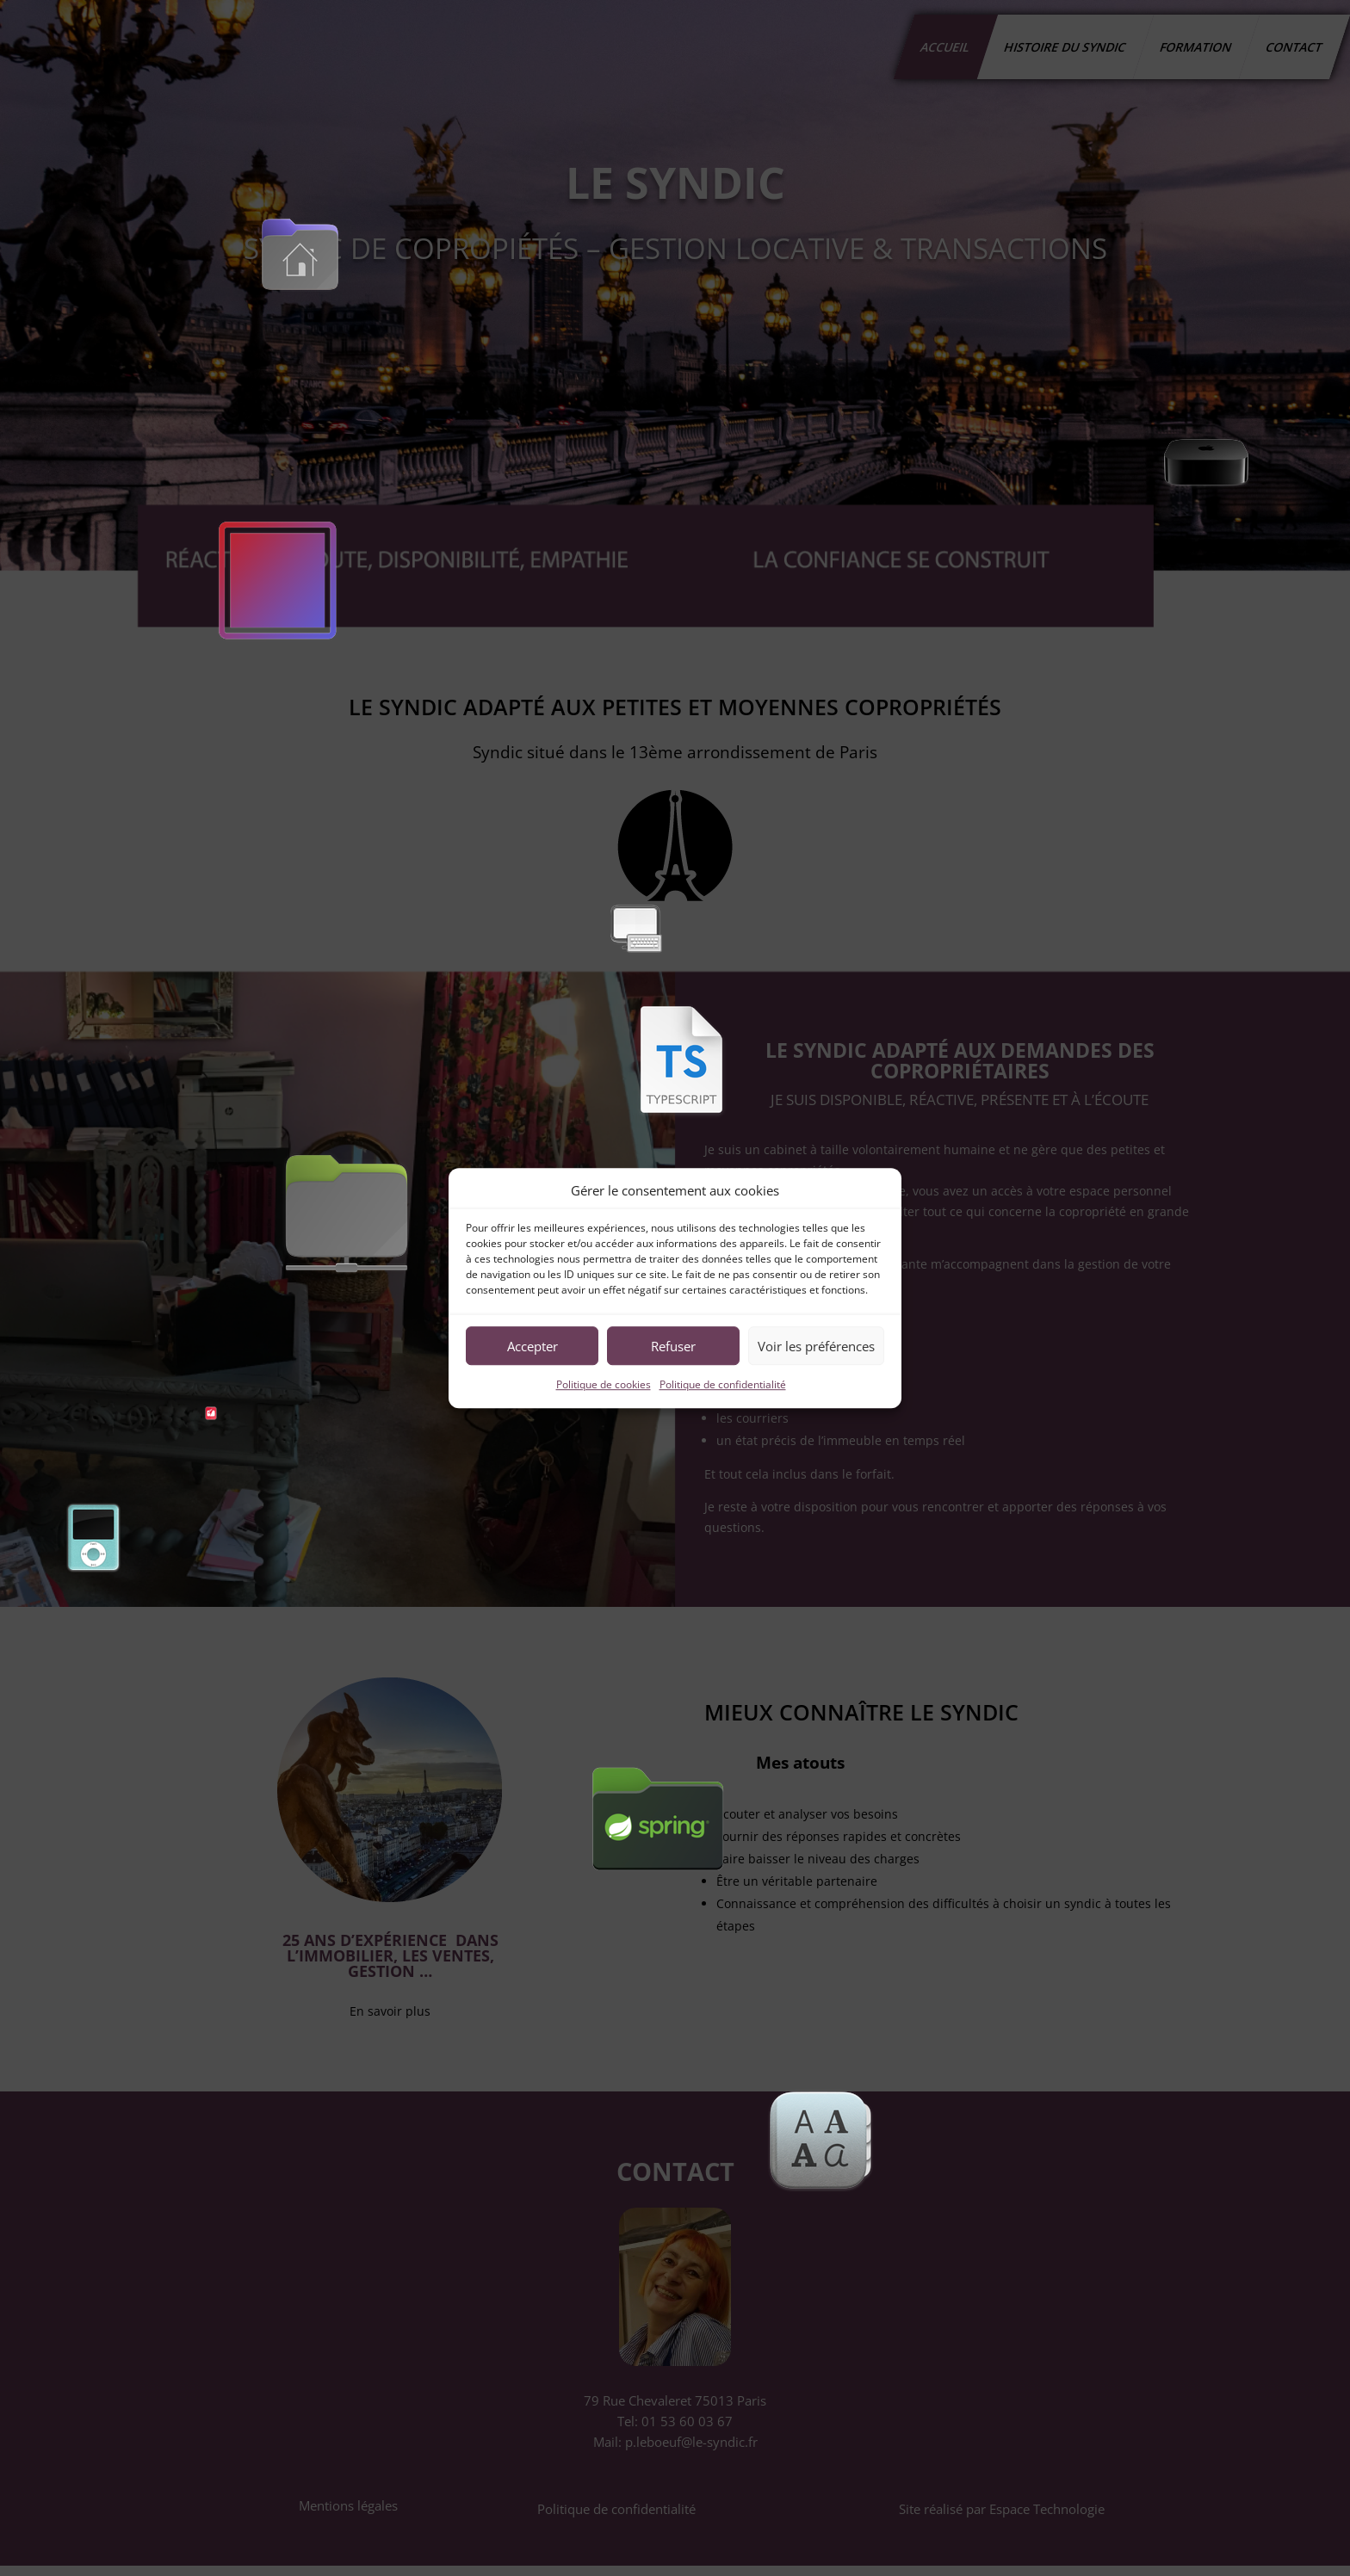 The height and width of the screenshot is (2576, 1350). Describe the element at coordinates (681, 1061) in the screenshot. I see `a typescript source code file` at that location.